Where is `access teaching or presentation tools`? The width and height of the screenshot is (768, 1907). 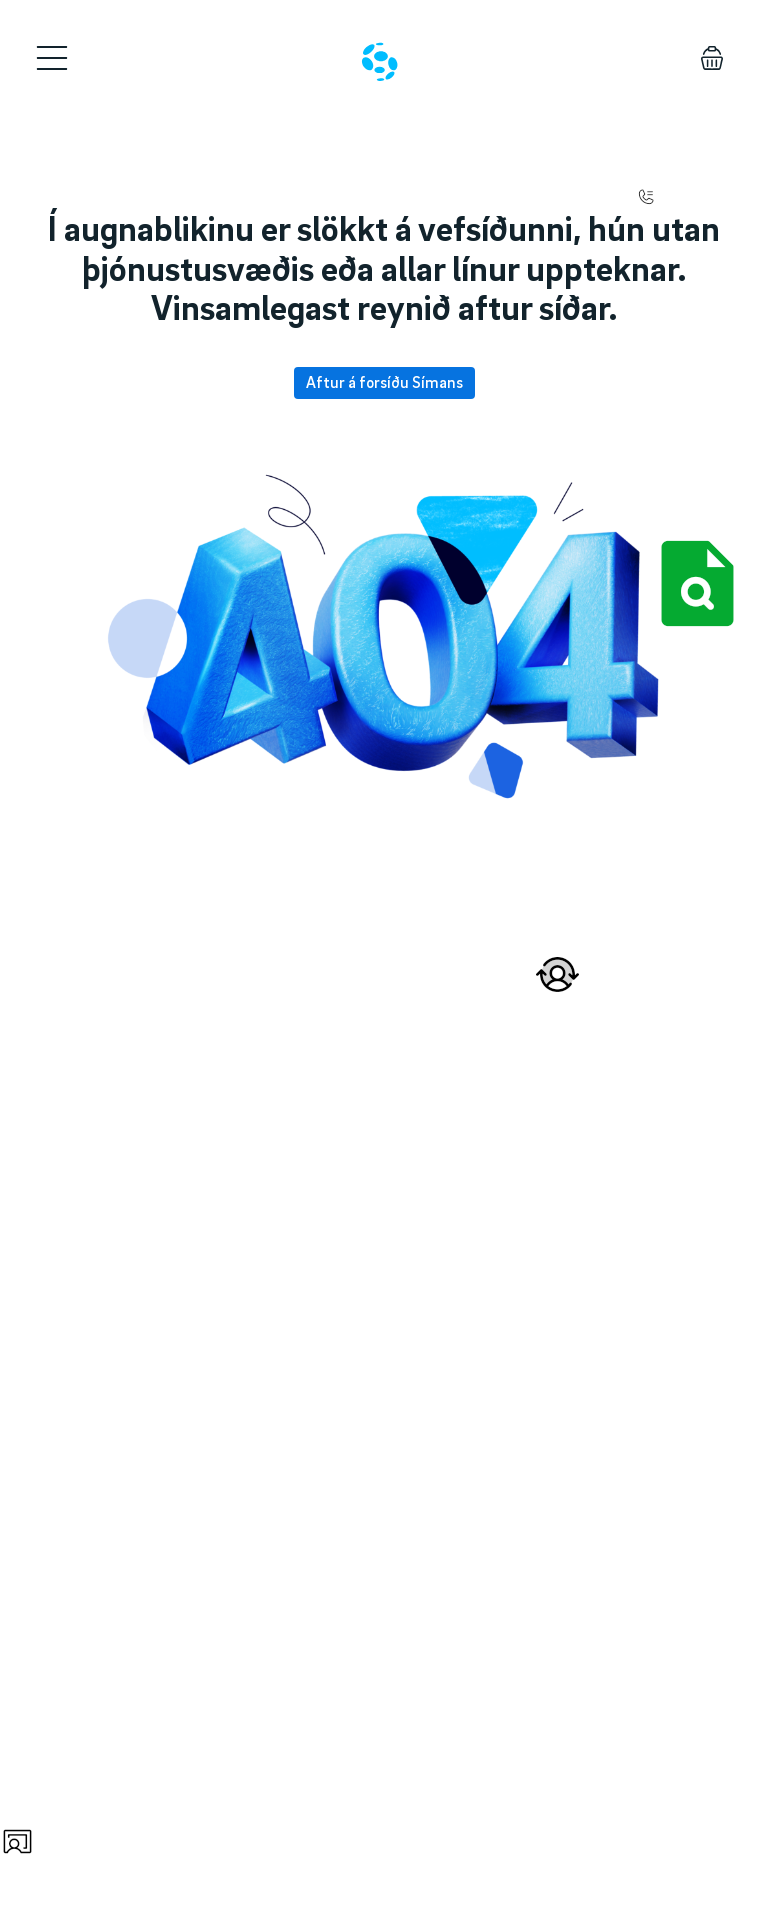 access teaching or presentation tools is located at coordinates (17, 1841).